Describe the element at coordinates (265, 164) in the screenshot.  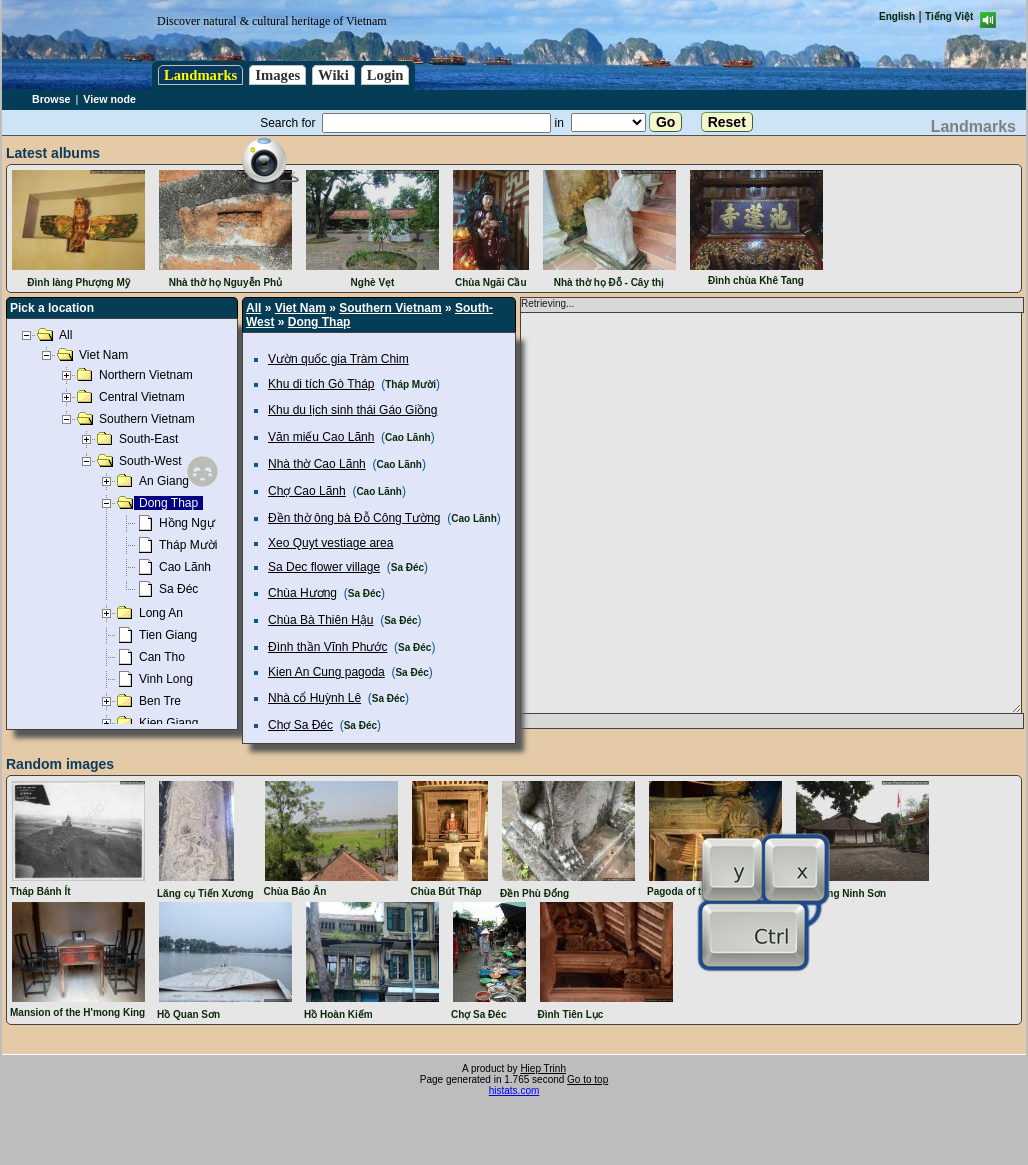
I see `access webcam settings` at that location.